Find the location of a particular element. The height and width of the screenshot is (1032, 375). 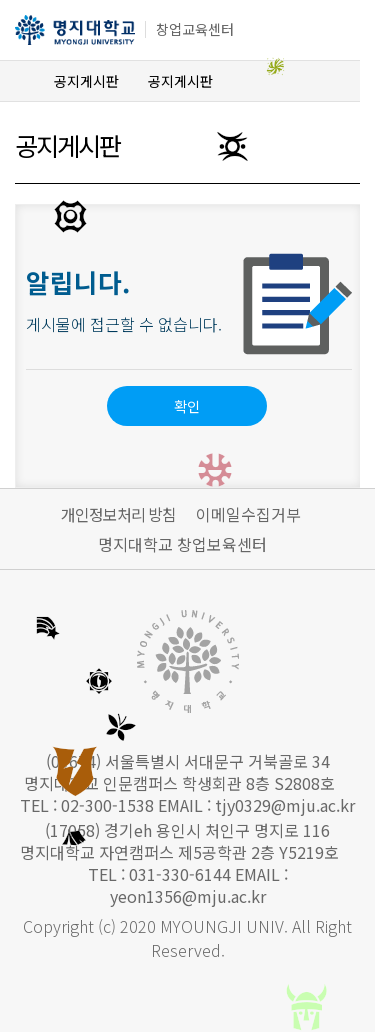

indicates broken or compromised security is located at coordinates (74, 771).